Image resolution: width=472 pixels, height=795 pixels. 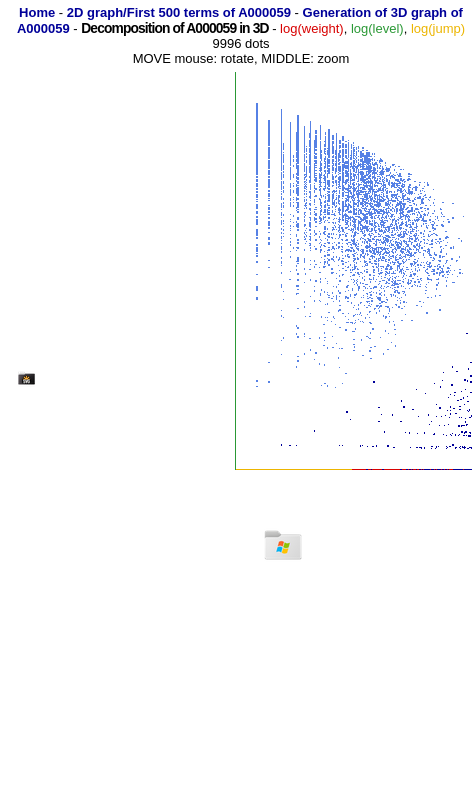 I want to click on open windows 7 system files folder, so click(x=283, y=546).